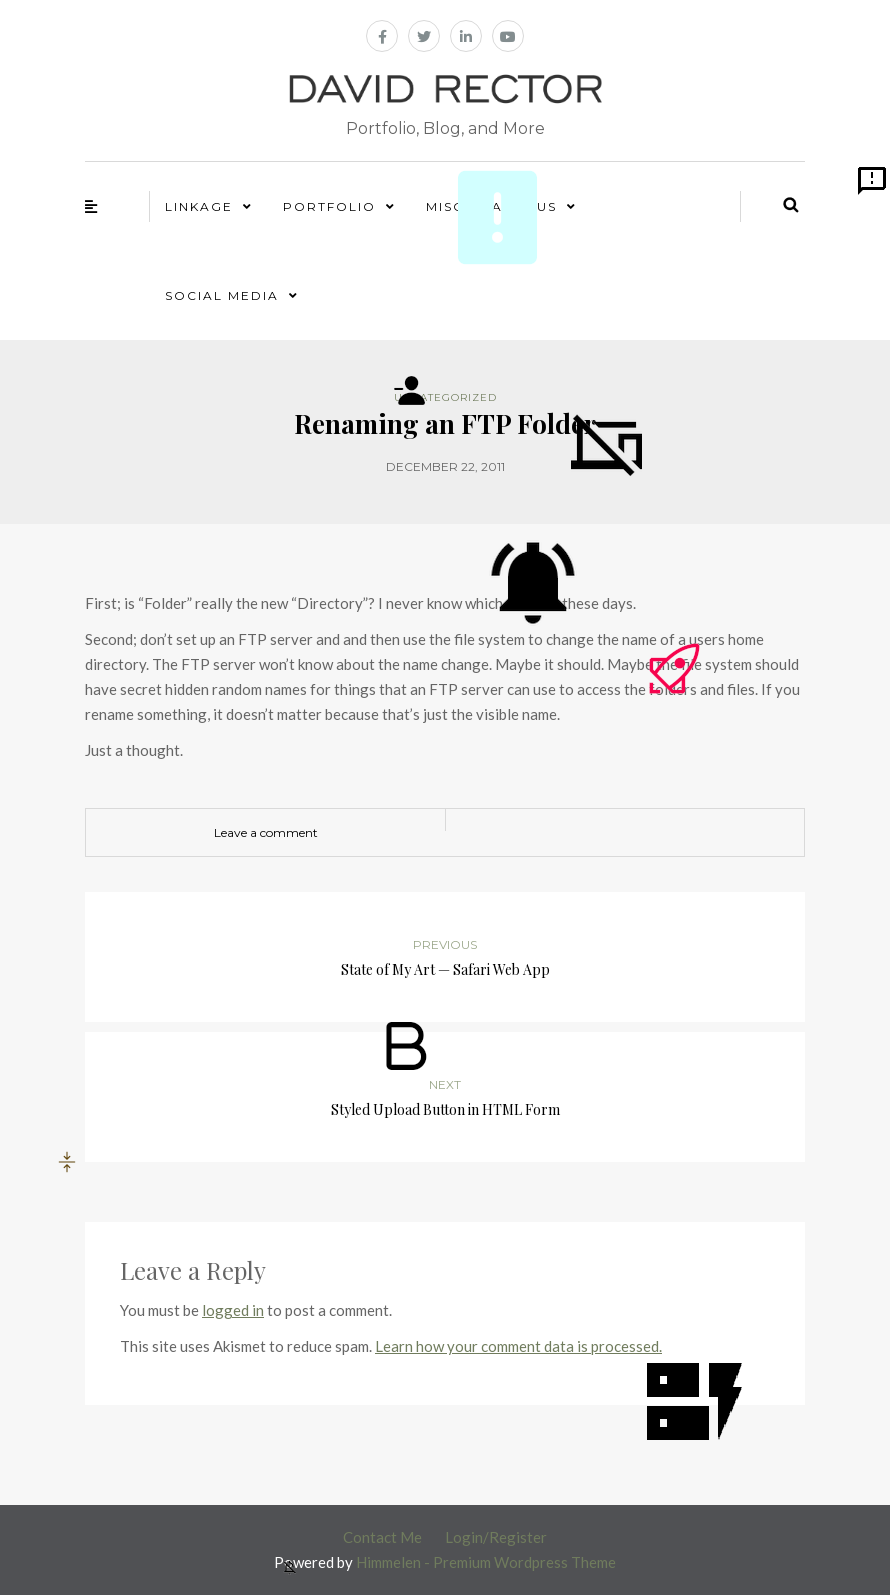 The image size is (890, 1595). What do you see at coordinates (694, 1401) in the screenshot?
I see `access dynamic form builder` at bounding box center [694, 1401].